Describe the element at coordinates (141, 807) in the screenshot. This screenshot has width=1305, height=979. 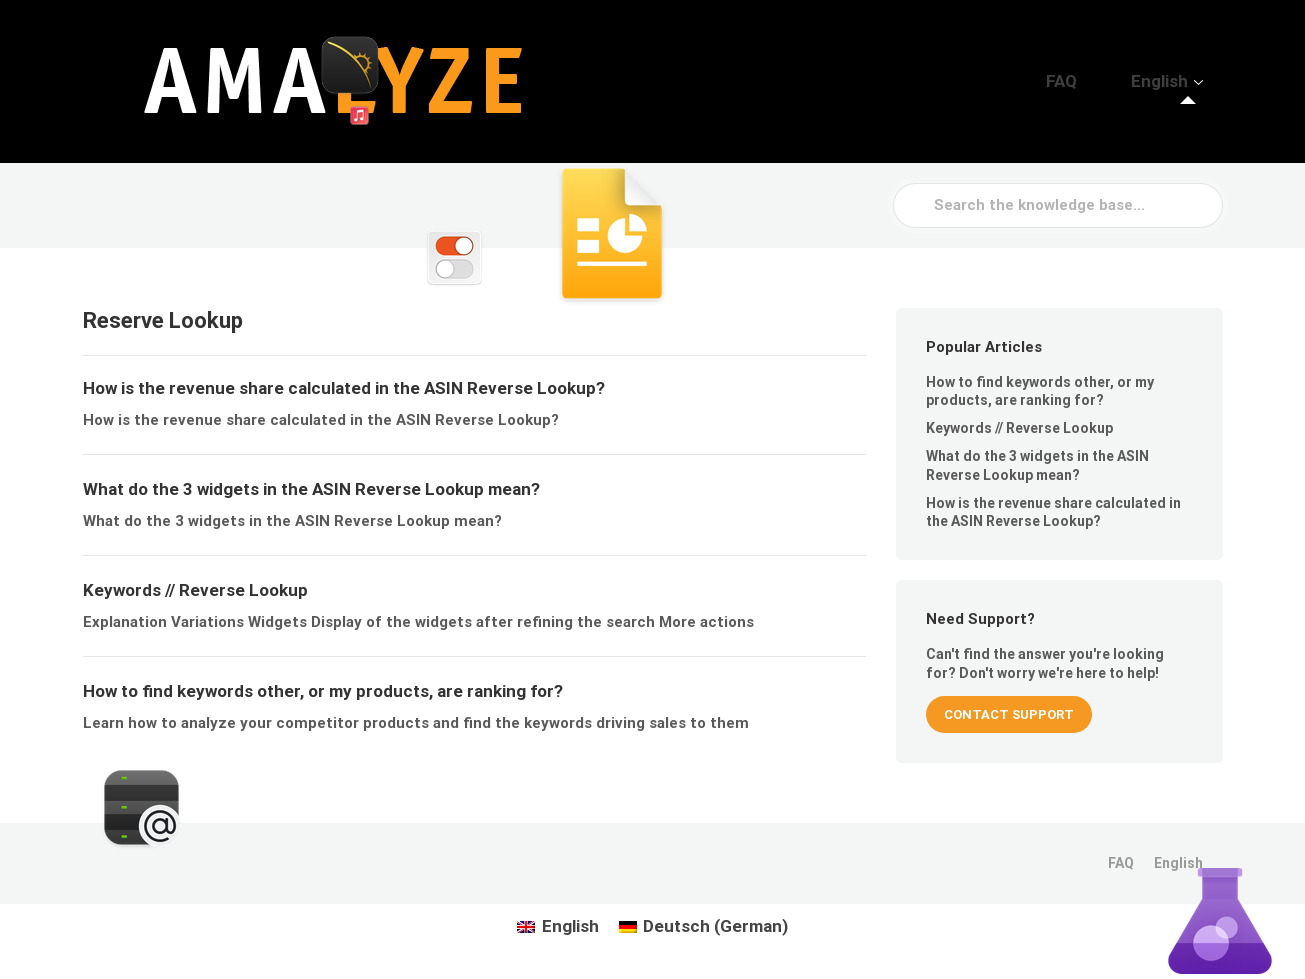
I see `configure dns server settings` at that location.